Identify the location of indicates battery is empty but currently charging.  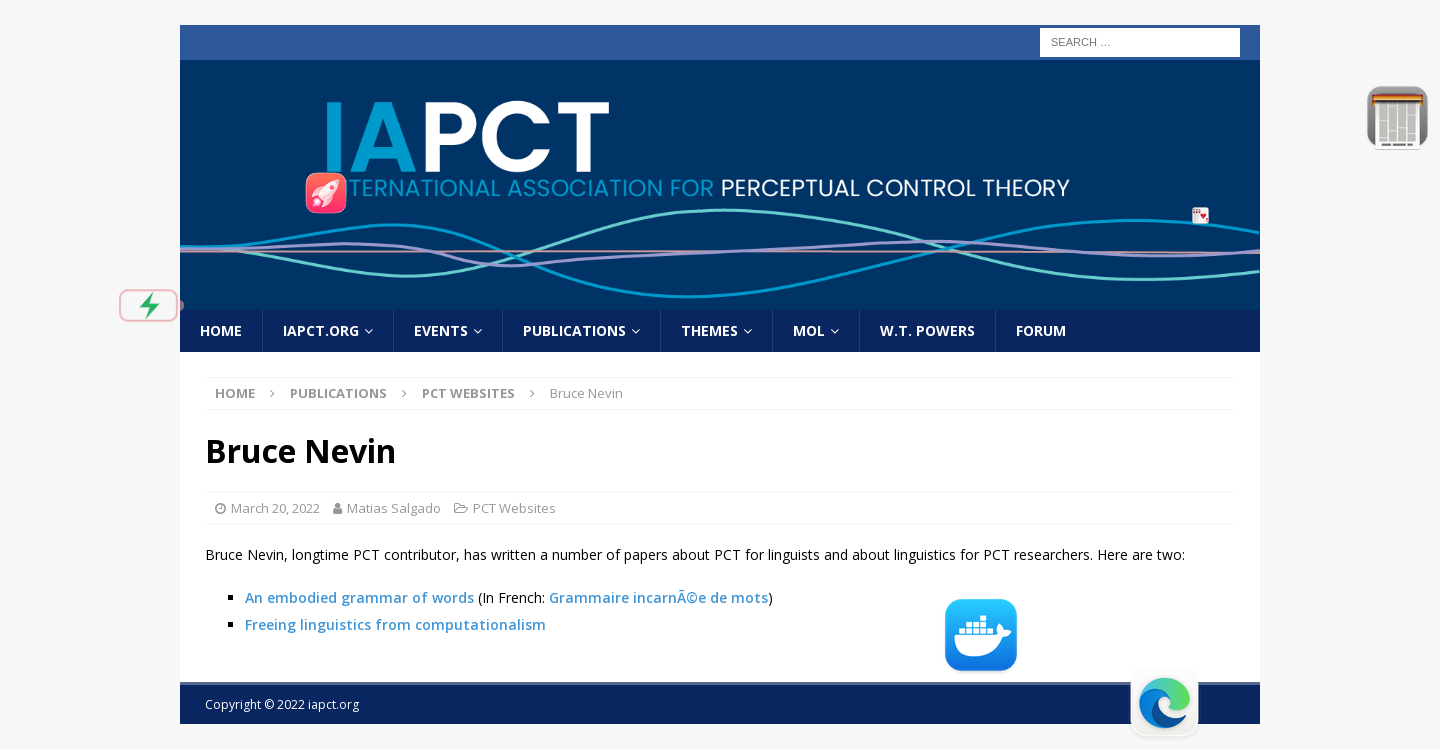
(151, 305).